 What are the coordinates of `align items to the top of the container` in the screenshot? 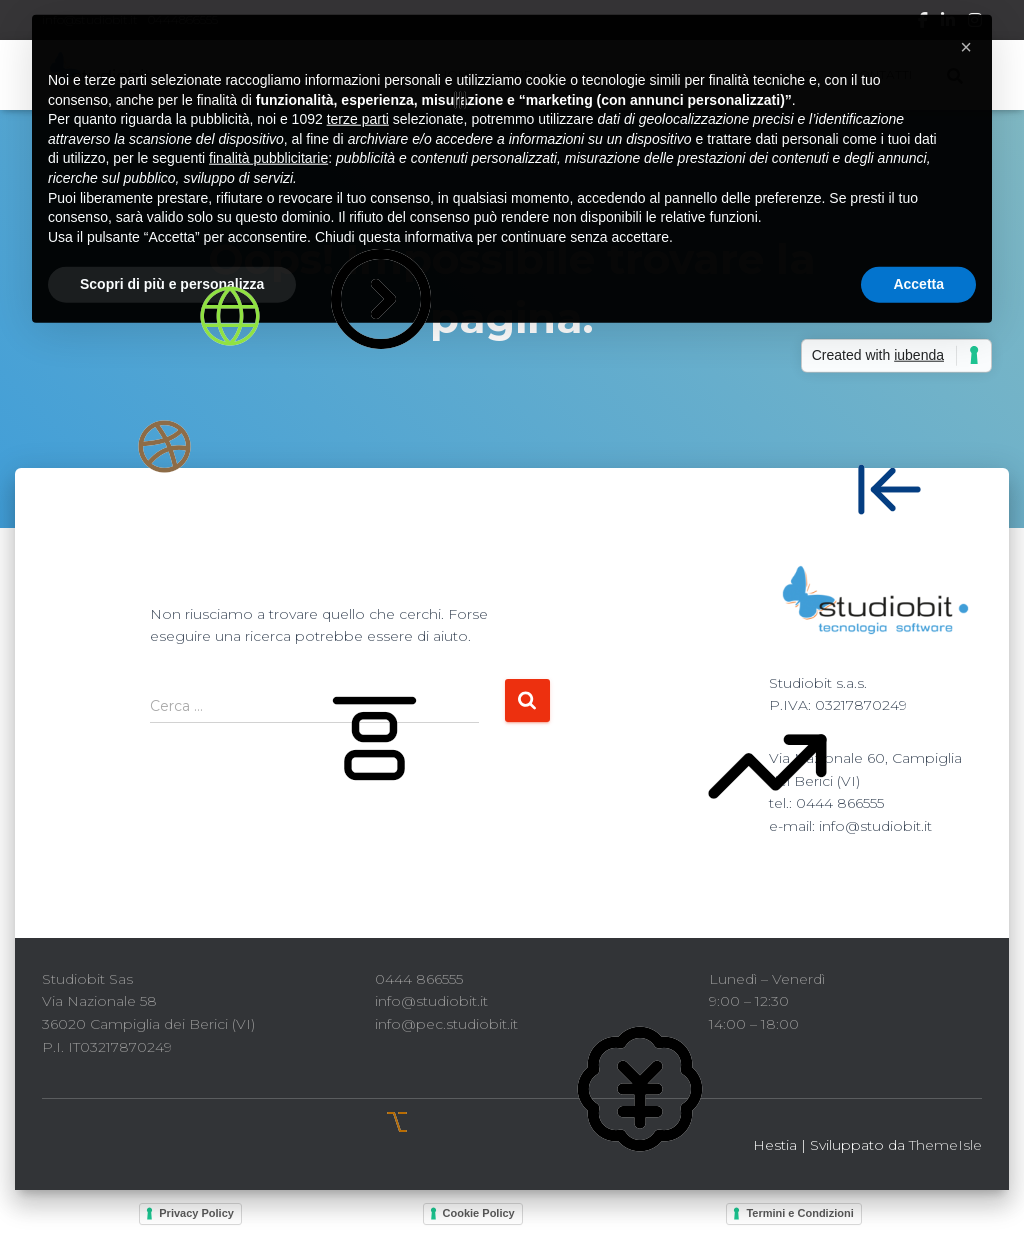 It's located at (374, 738).